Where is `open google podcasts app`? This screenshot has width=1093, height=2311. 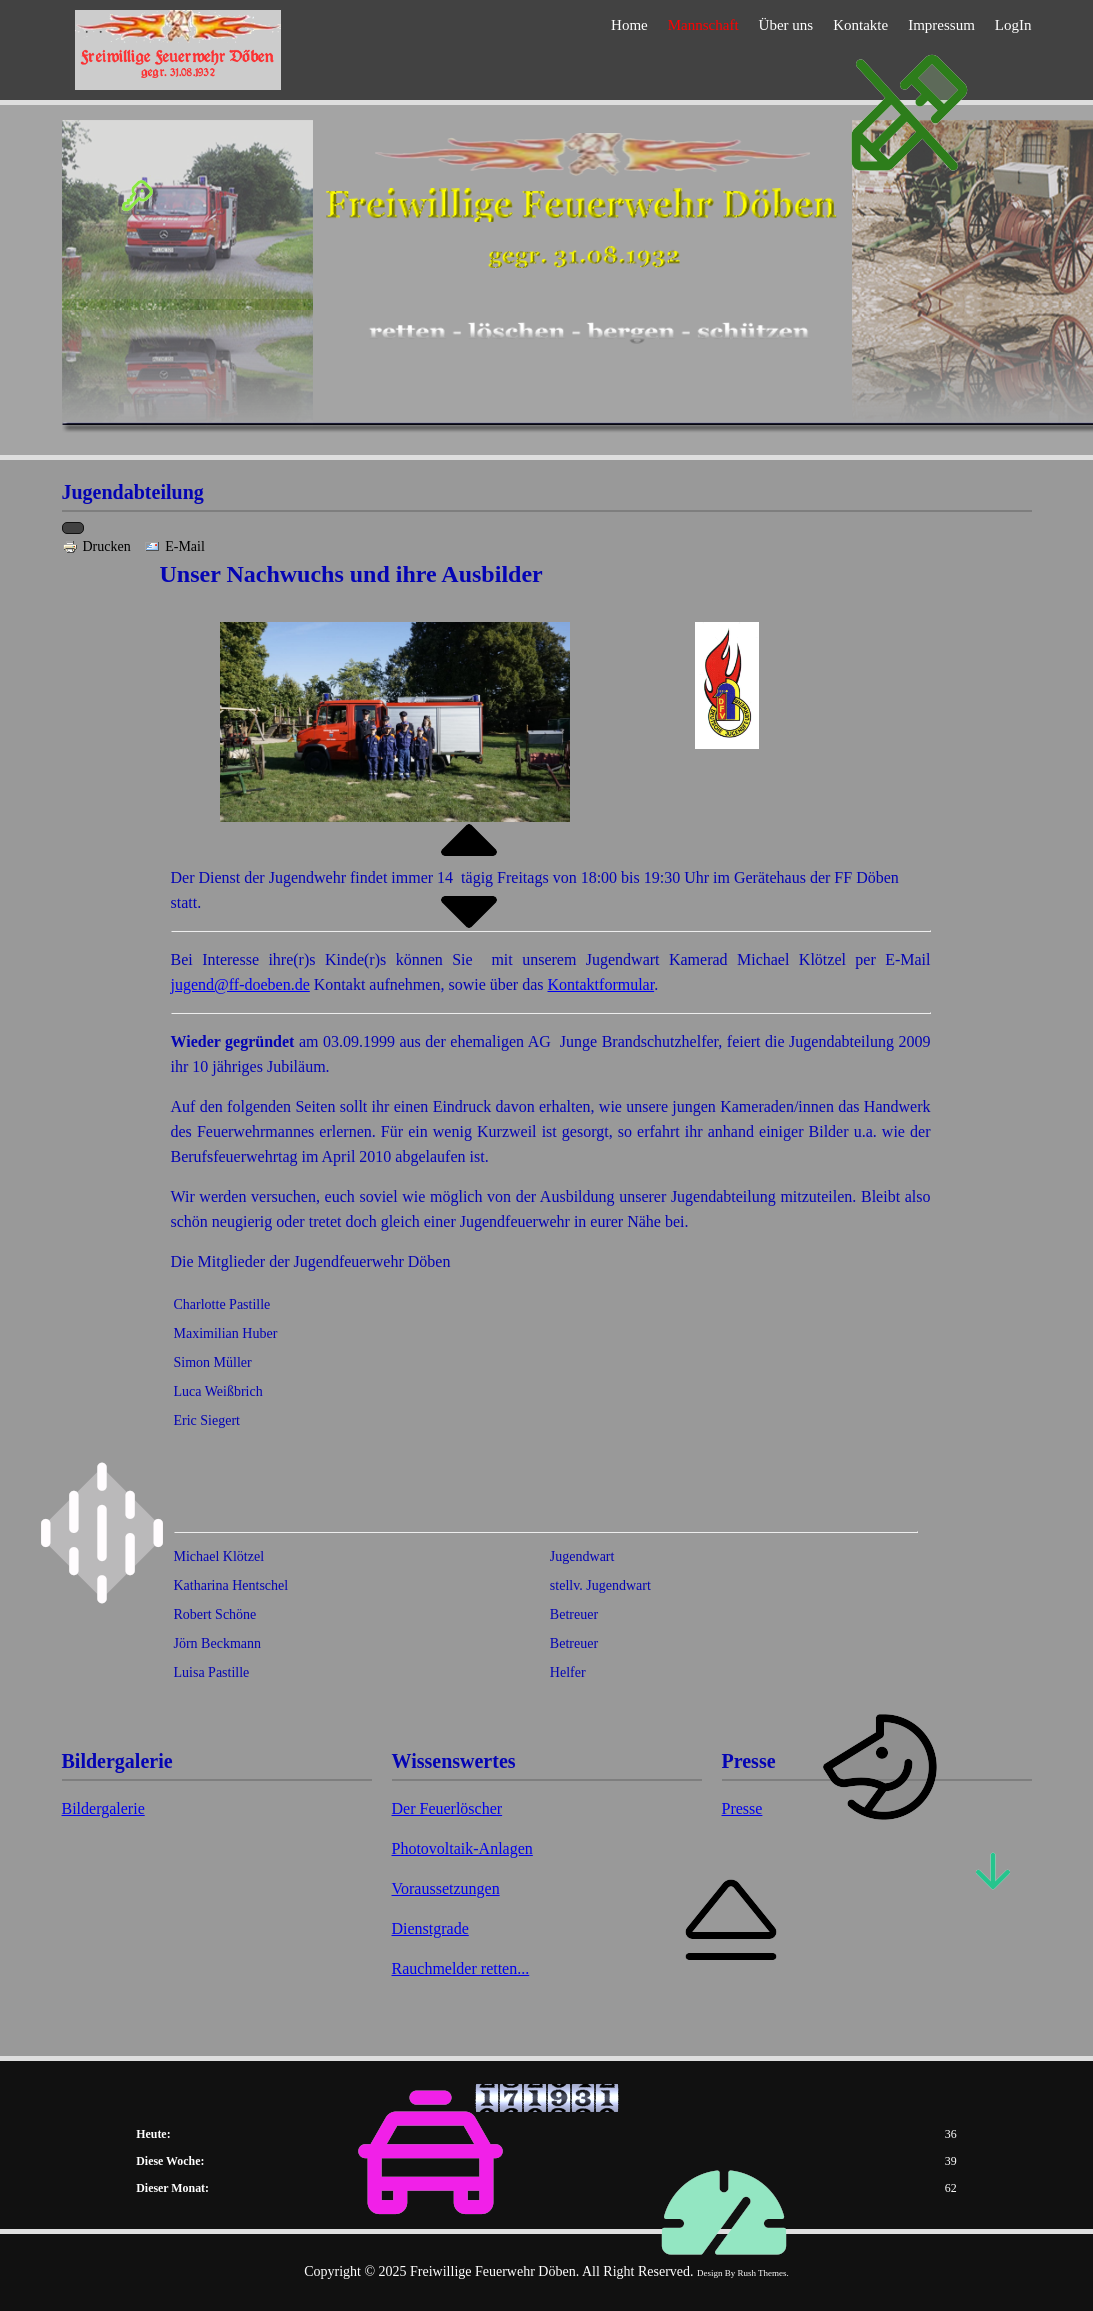
open google podcasts app is located at coordinates (102, 1533).